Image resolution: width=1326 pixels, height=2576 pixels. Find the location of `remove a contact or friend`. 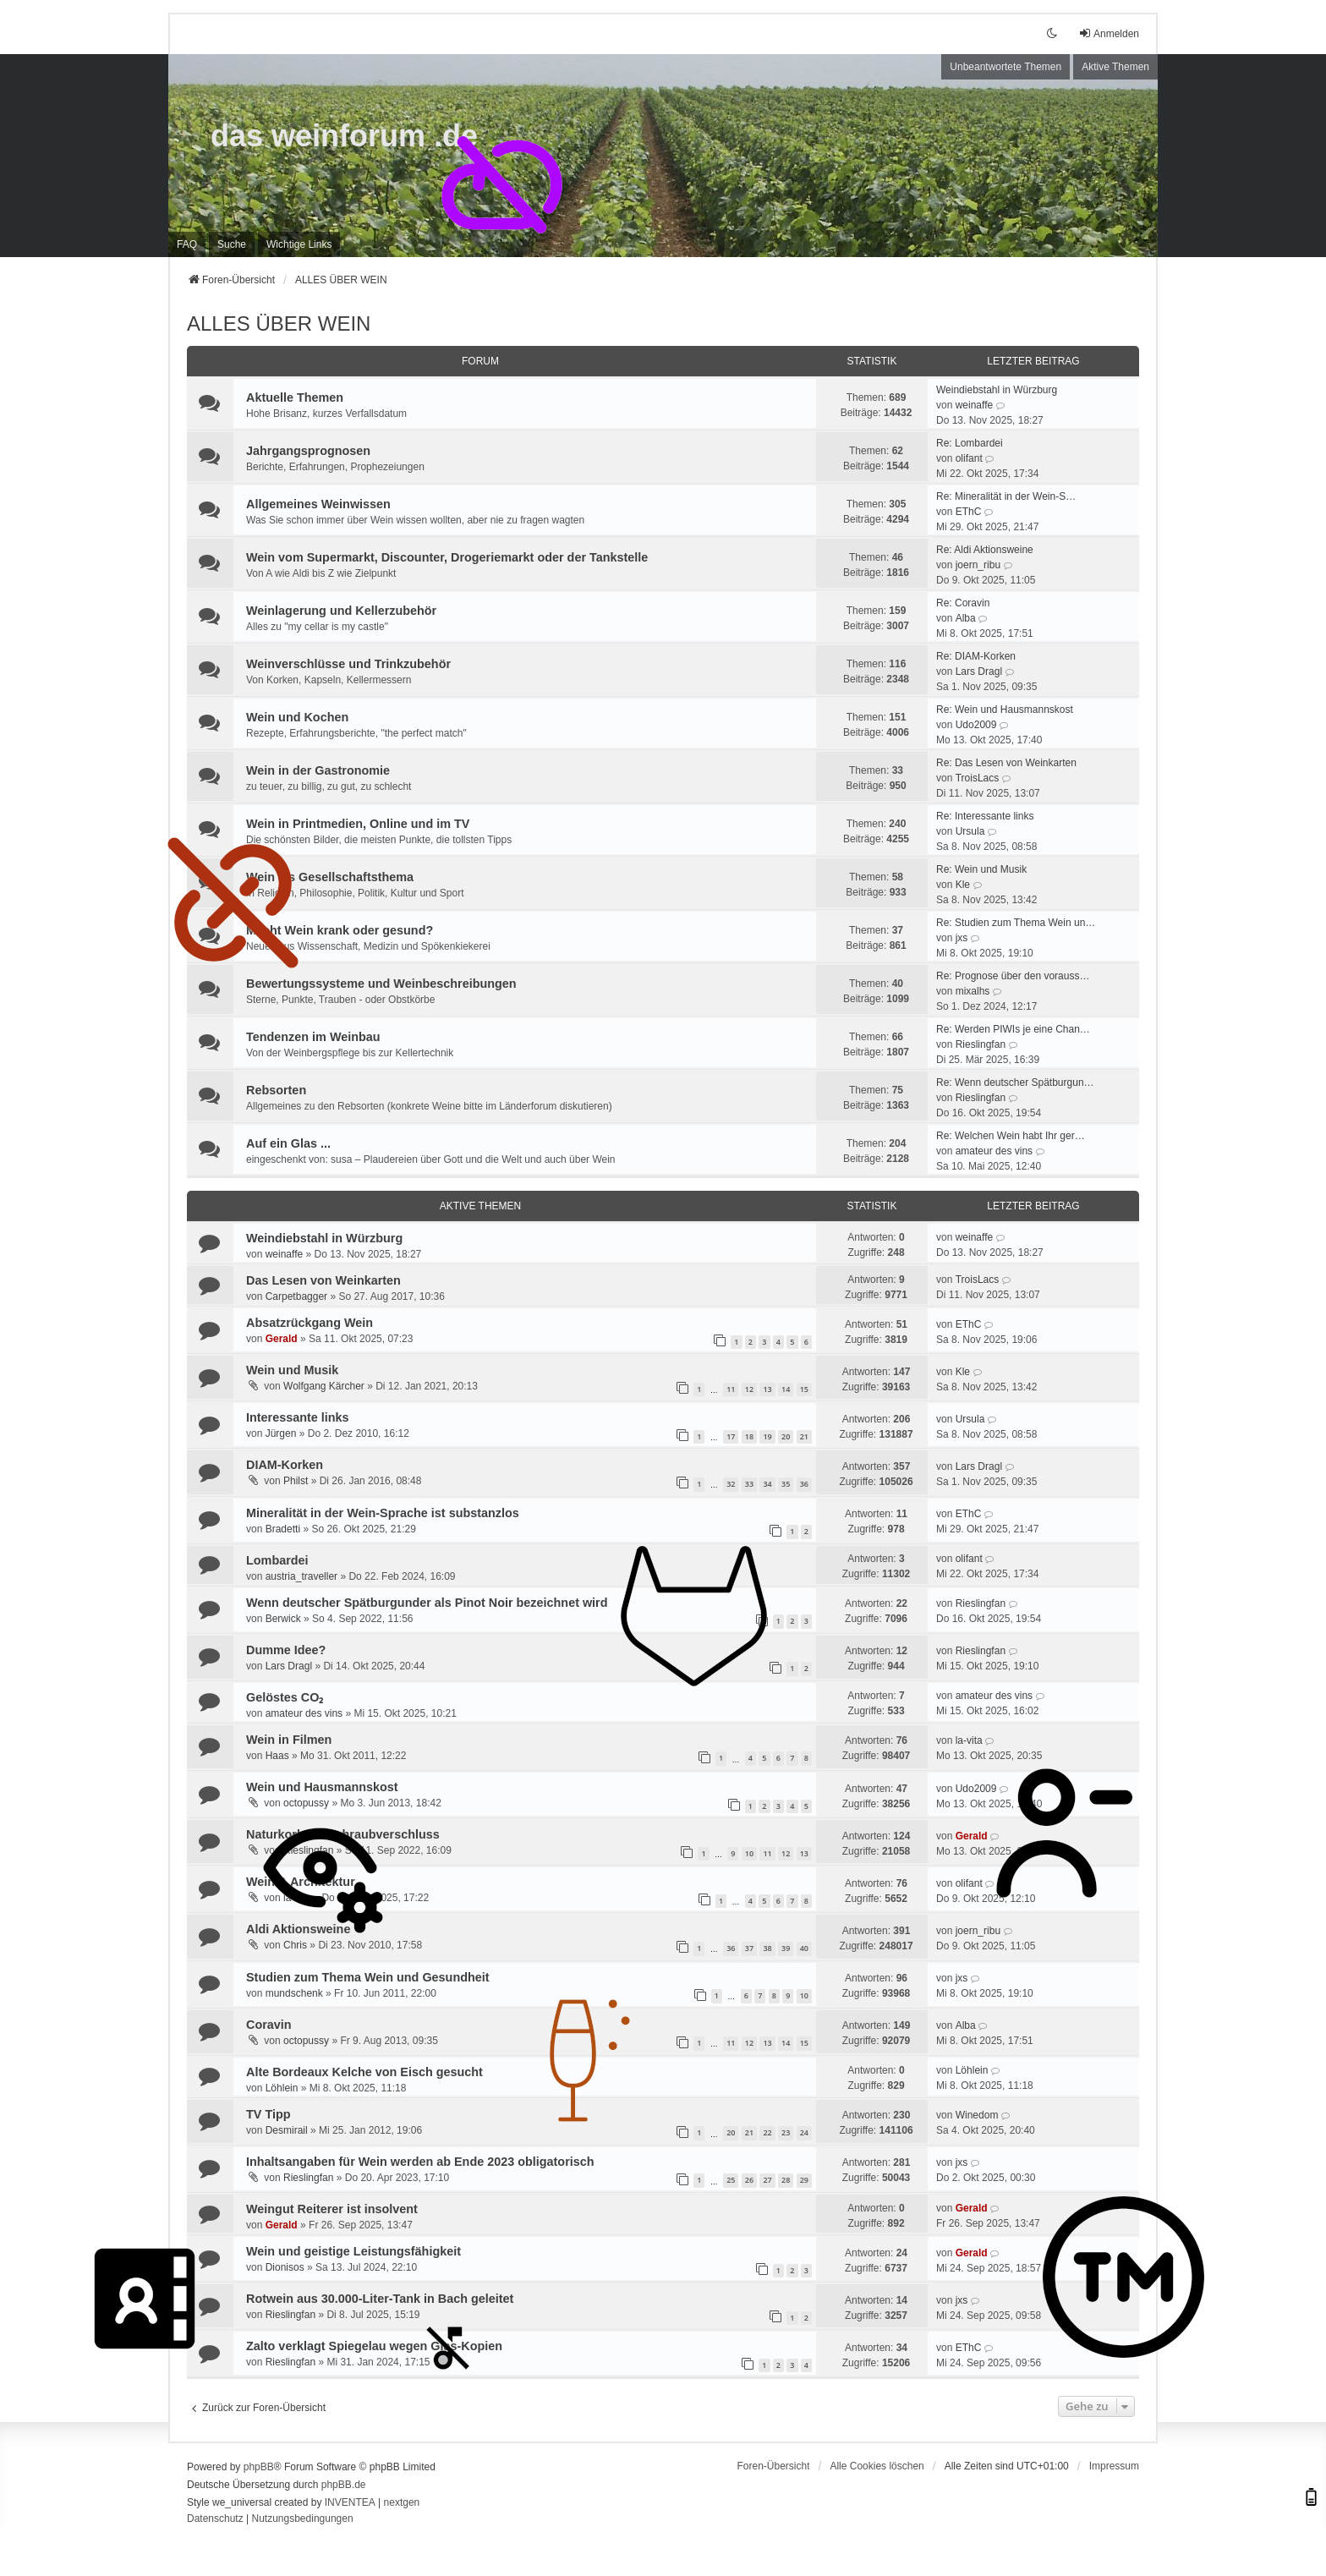

remove a contact or friend is located at coordinates (1060, 1833).